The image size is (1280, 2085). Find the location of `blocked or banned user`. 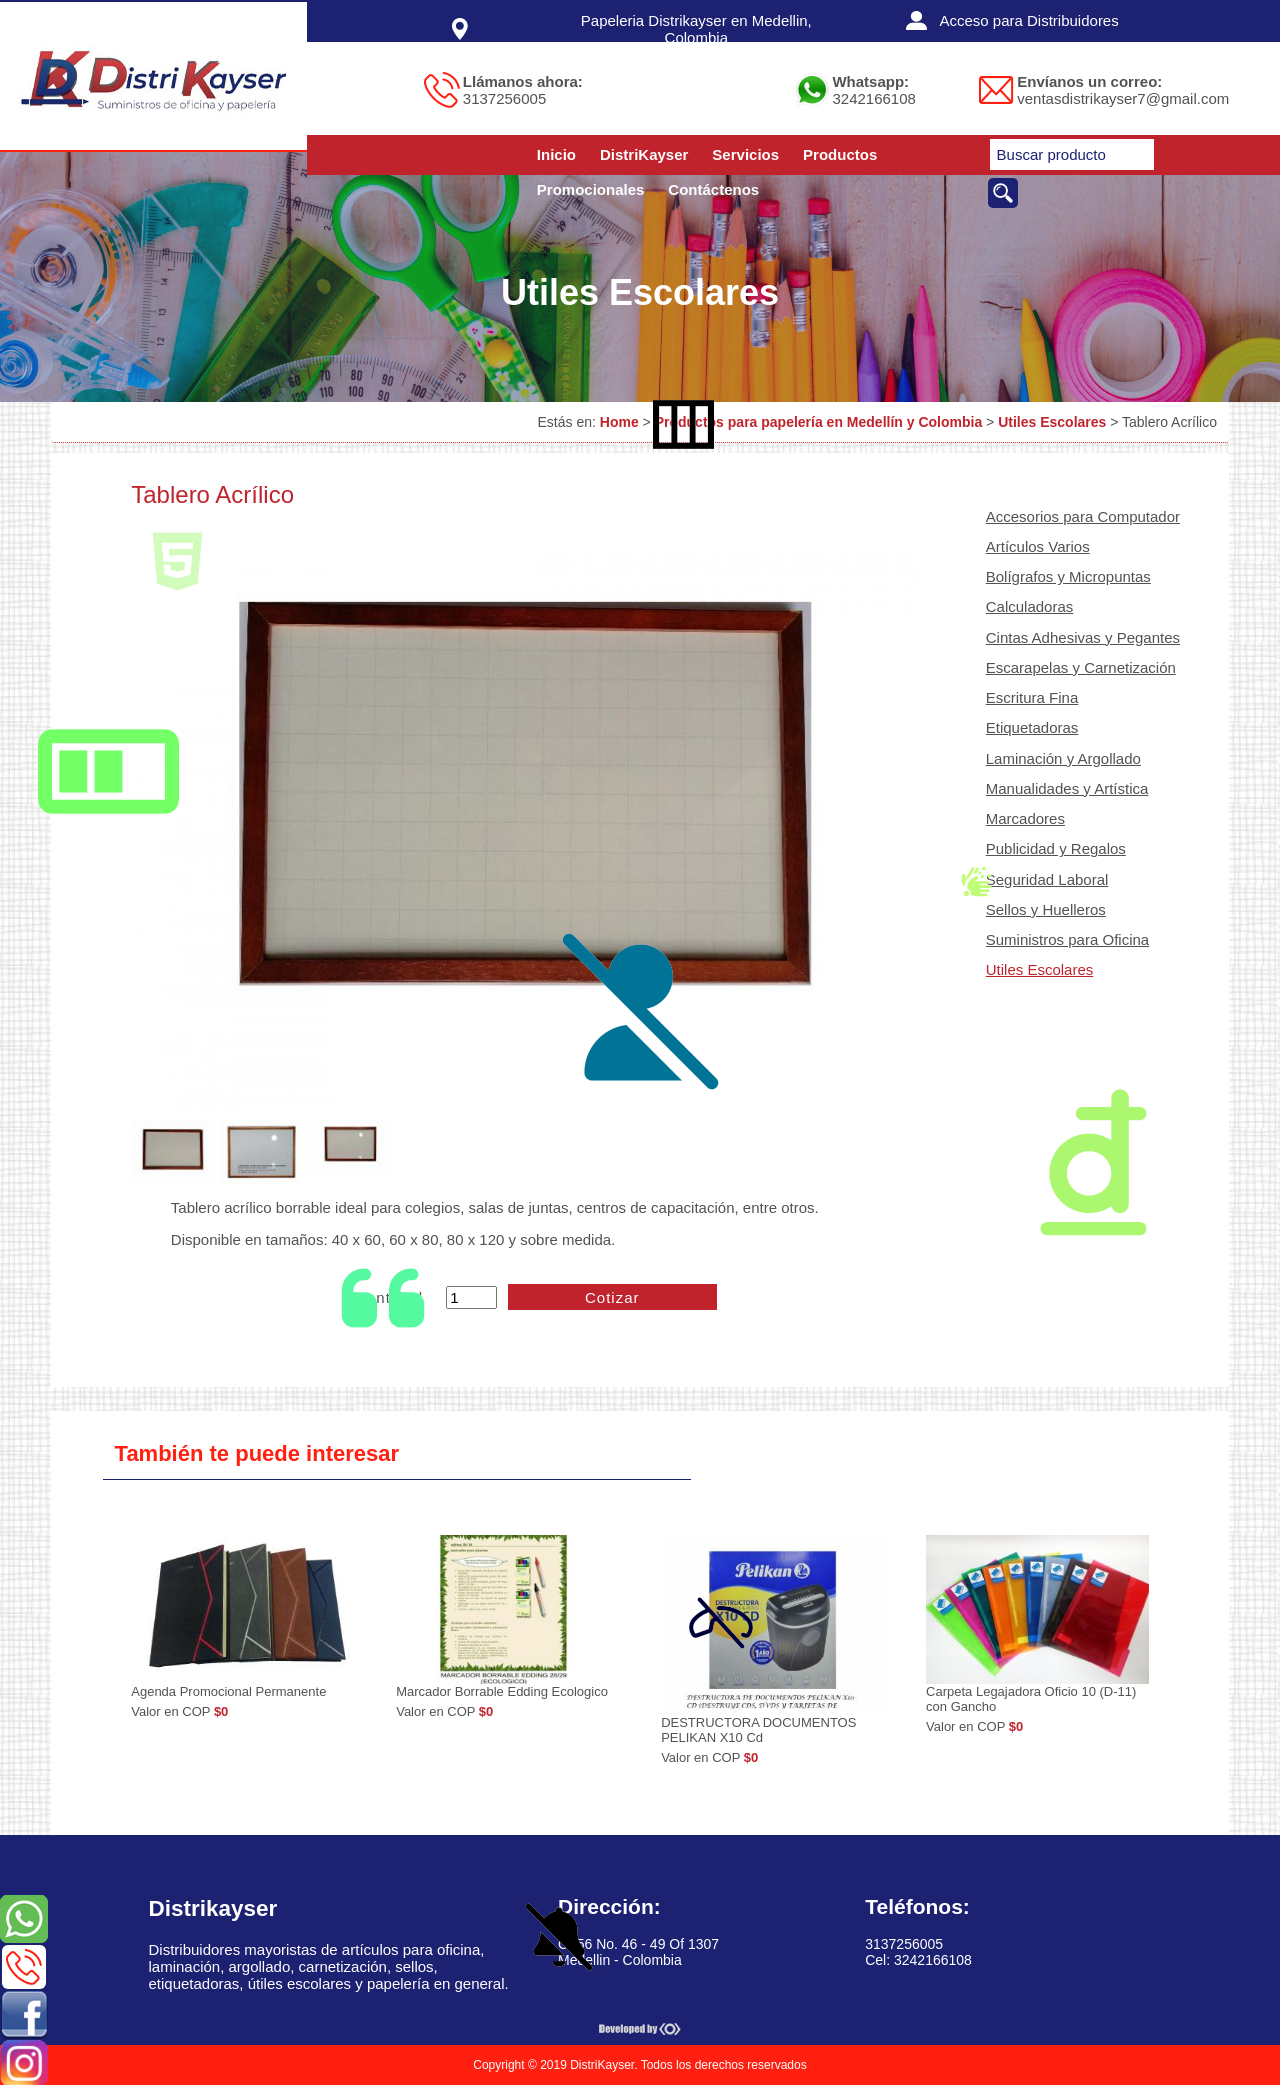

blocked or banned user is located at coordinates (640, 1011).